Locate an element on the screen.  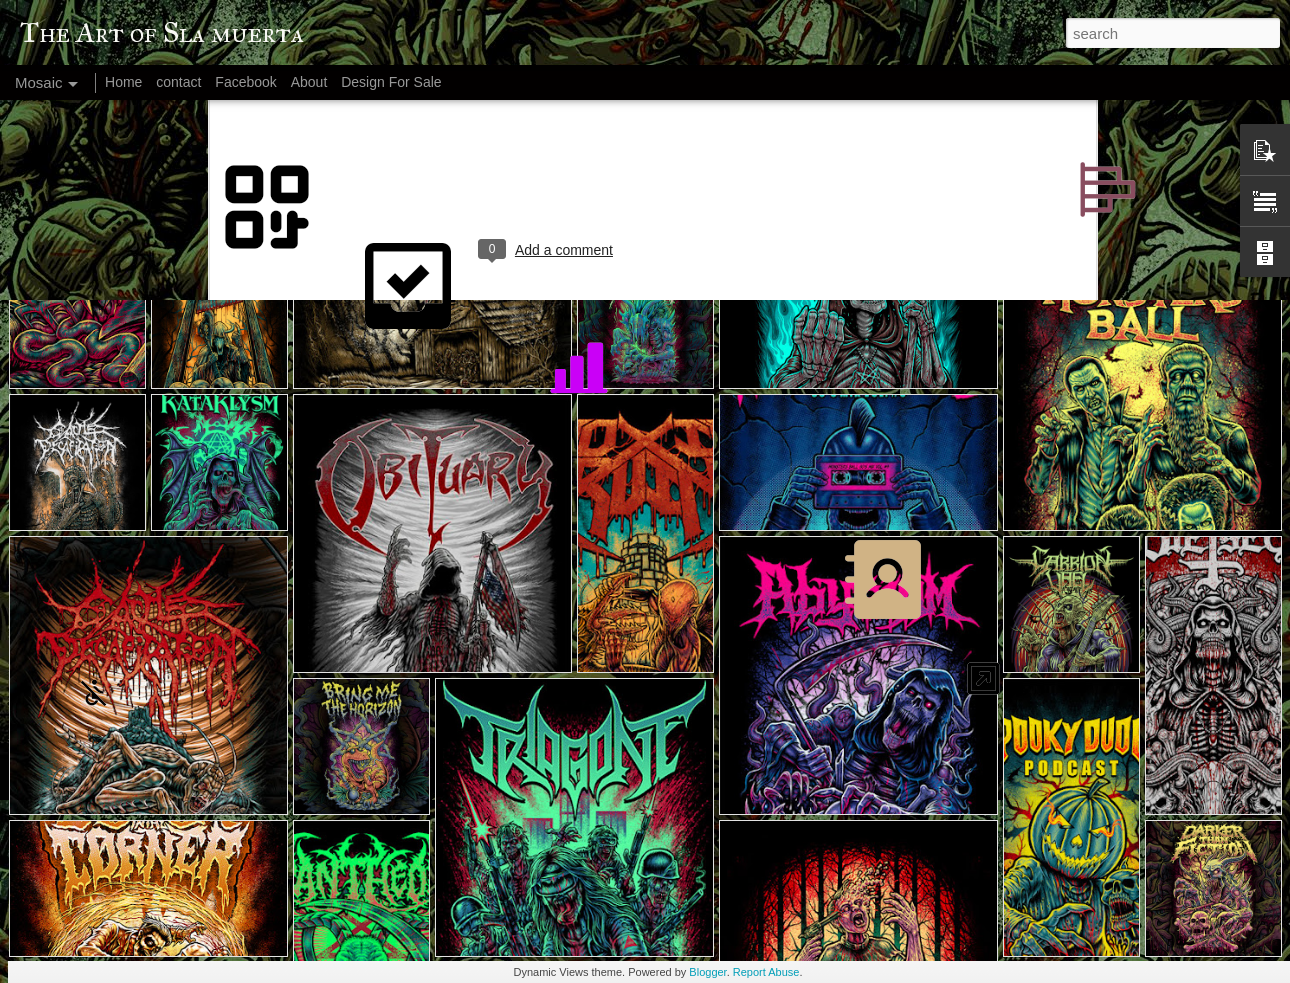
open your contacts list is located at coordinates (884, 579).